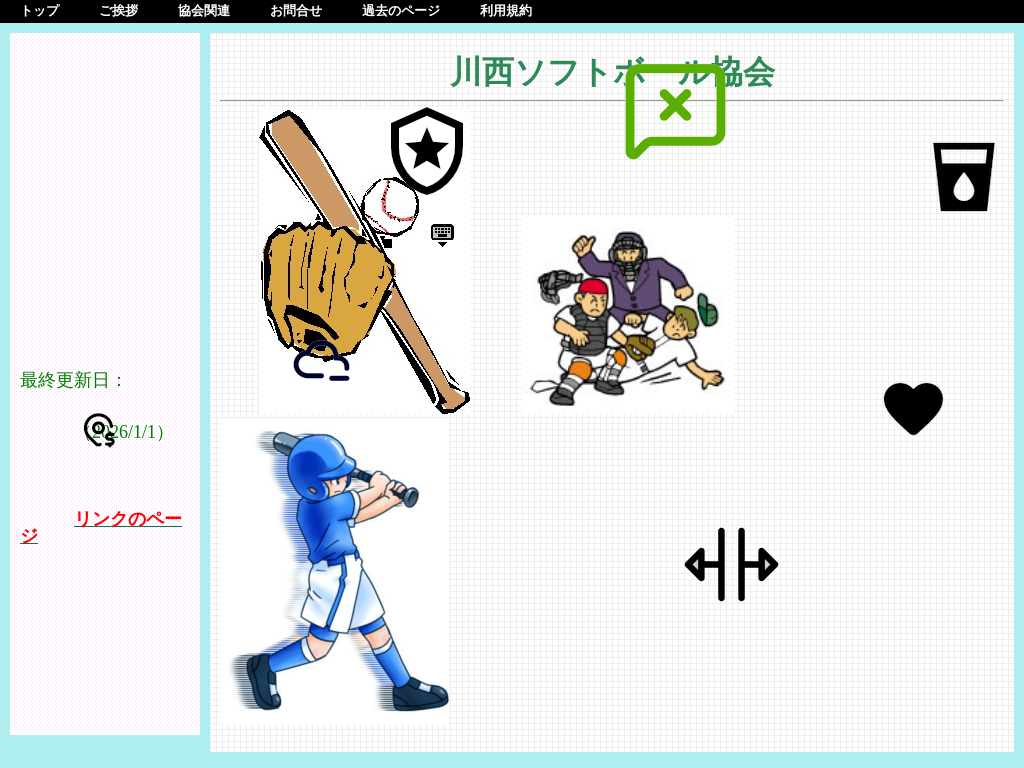 Image resolution: width=1024 pixels, height=768 pixels. Describe the element at coordinates (442, 234) in the screenshot. I see `hide the on-screen keyboard` at that location.